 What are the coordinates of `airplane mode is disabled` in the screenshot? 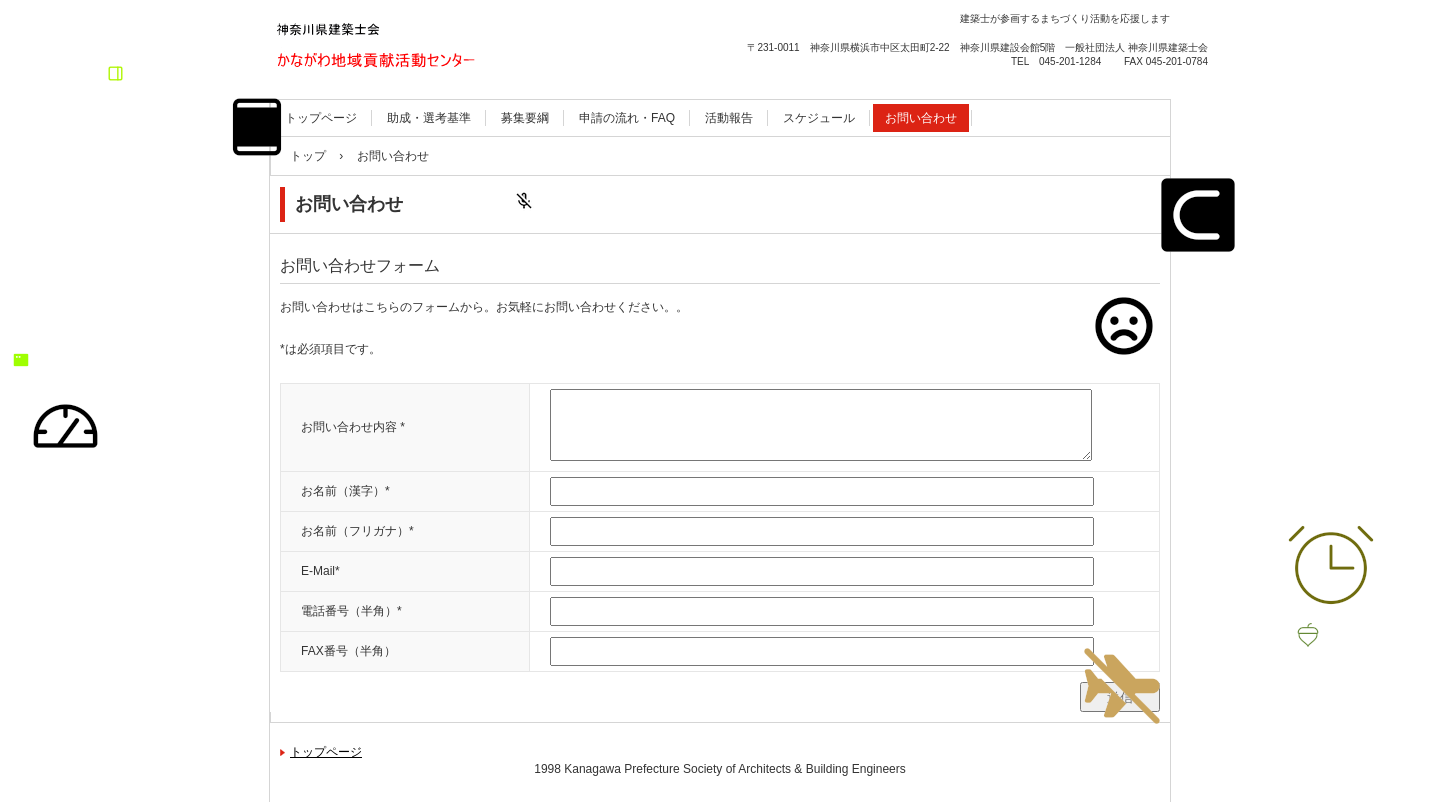 It's located at (1122, 686).